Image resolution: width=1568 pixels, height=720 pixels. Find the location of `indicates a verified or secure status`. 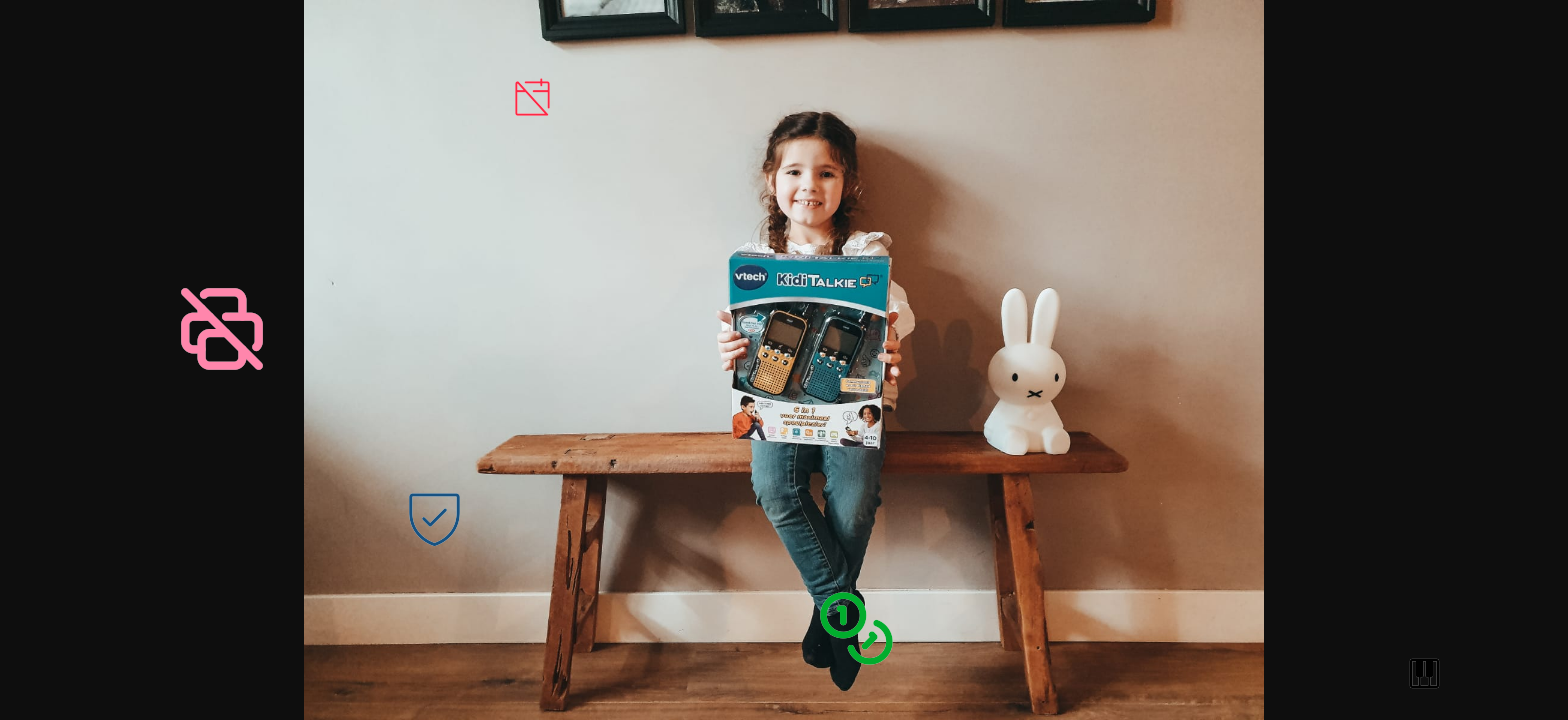

indicates a verified or secure status is located at coordinates (434, 516).